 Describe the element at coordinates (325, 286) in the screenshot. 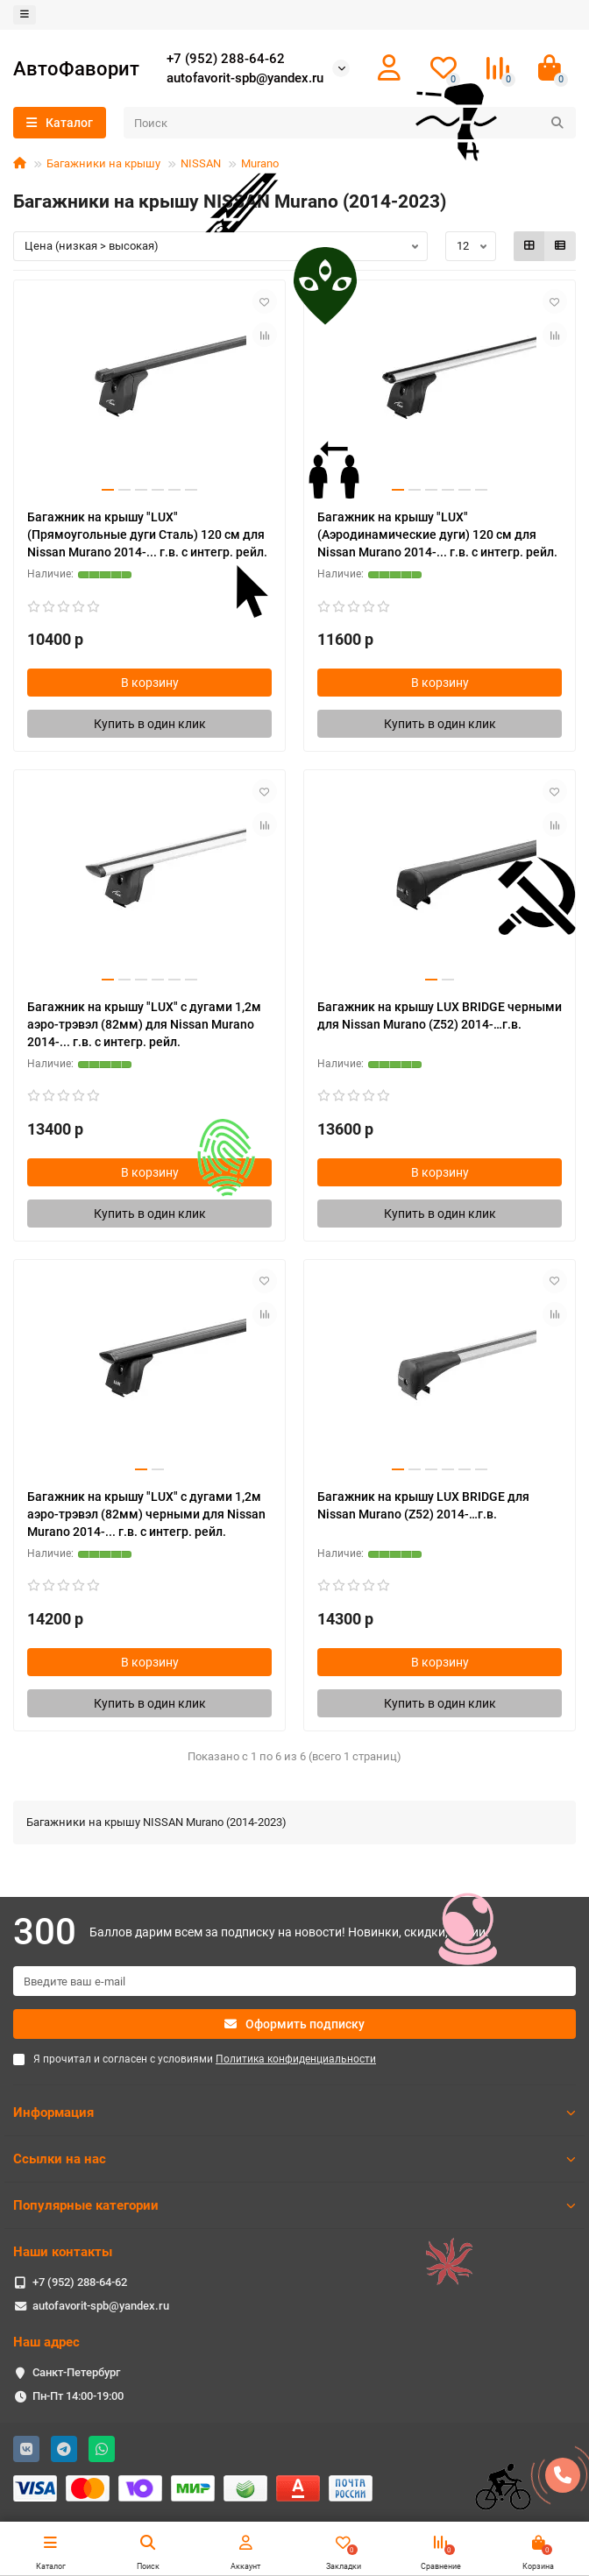

I see `alien character or avatar selection` at that location.